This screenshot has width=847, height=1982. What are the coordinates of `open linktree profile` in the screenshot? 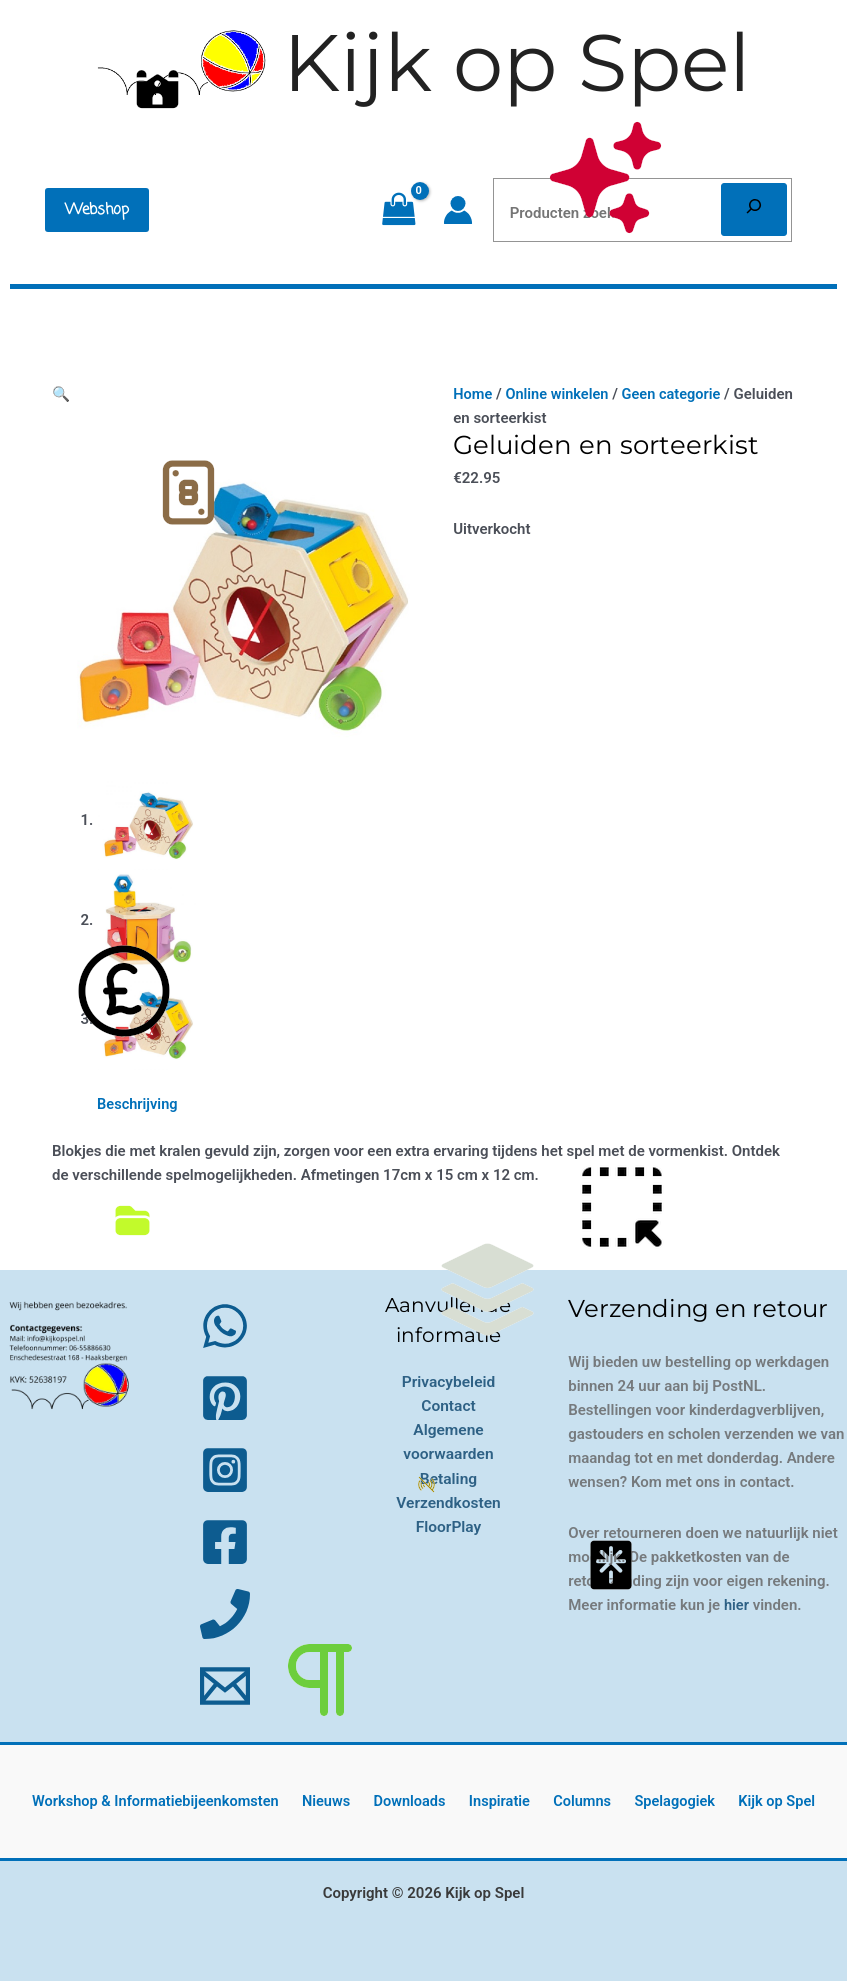 It's located at (611, 1565).